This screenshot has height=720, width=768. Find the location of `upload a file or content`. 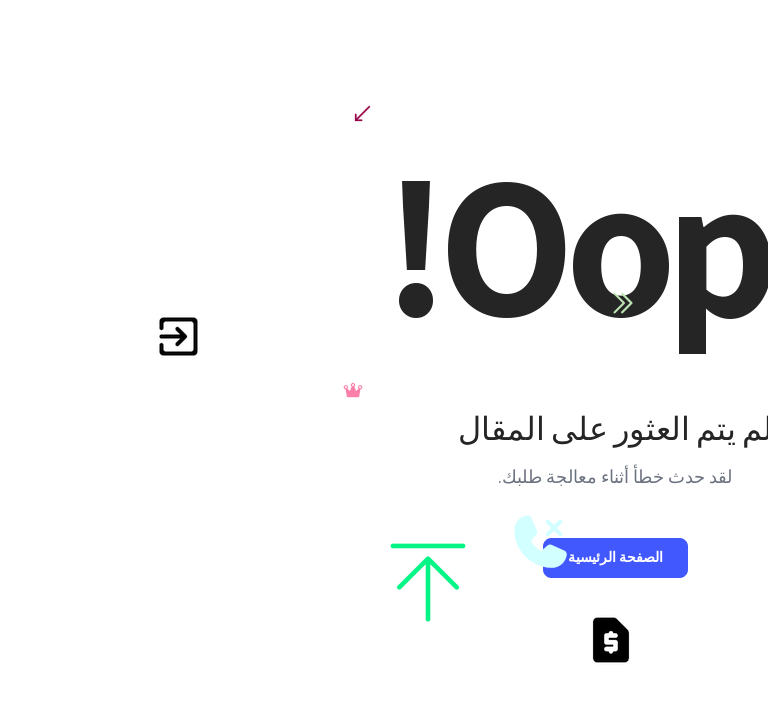

upload a file or content is located at coordinates (428, 581).